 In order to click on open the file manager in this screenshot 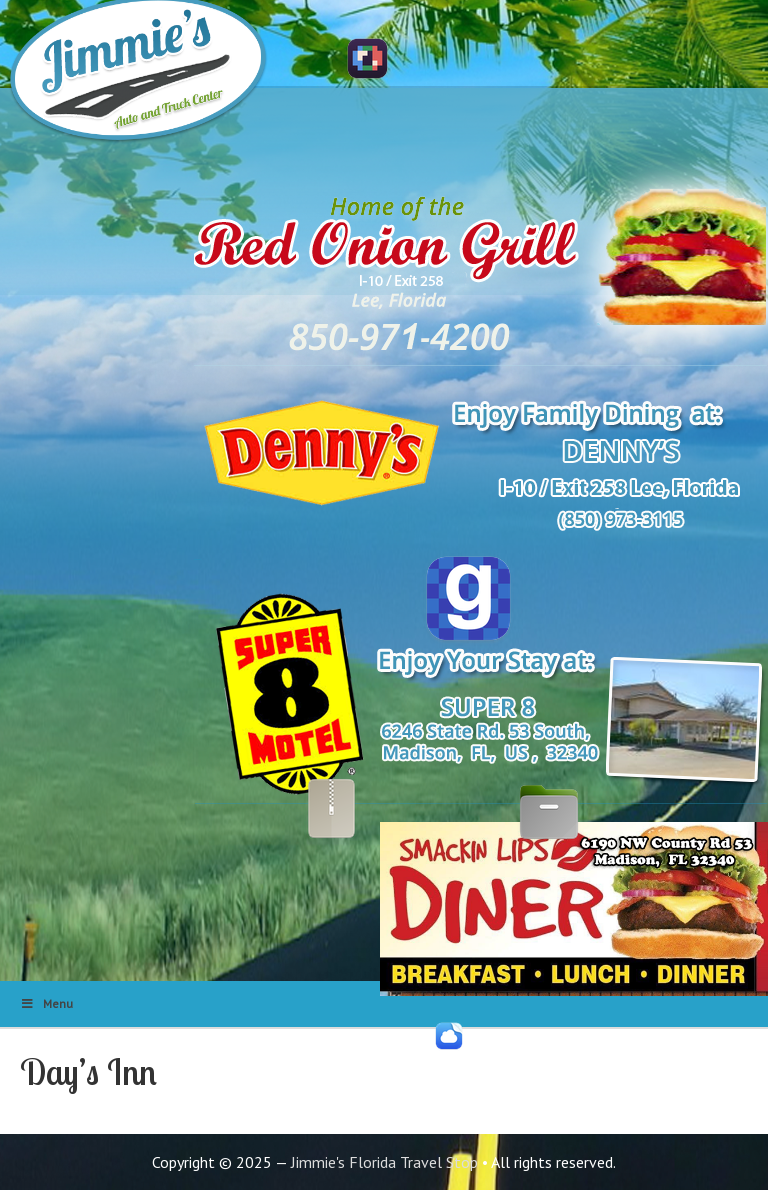, I will do `click(549, 812)`.